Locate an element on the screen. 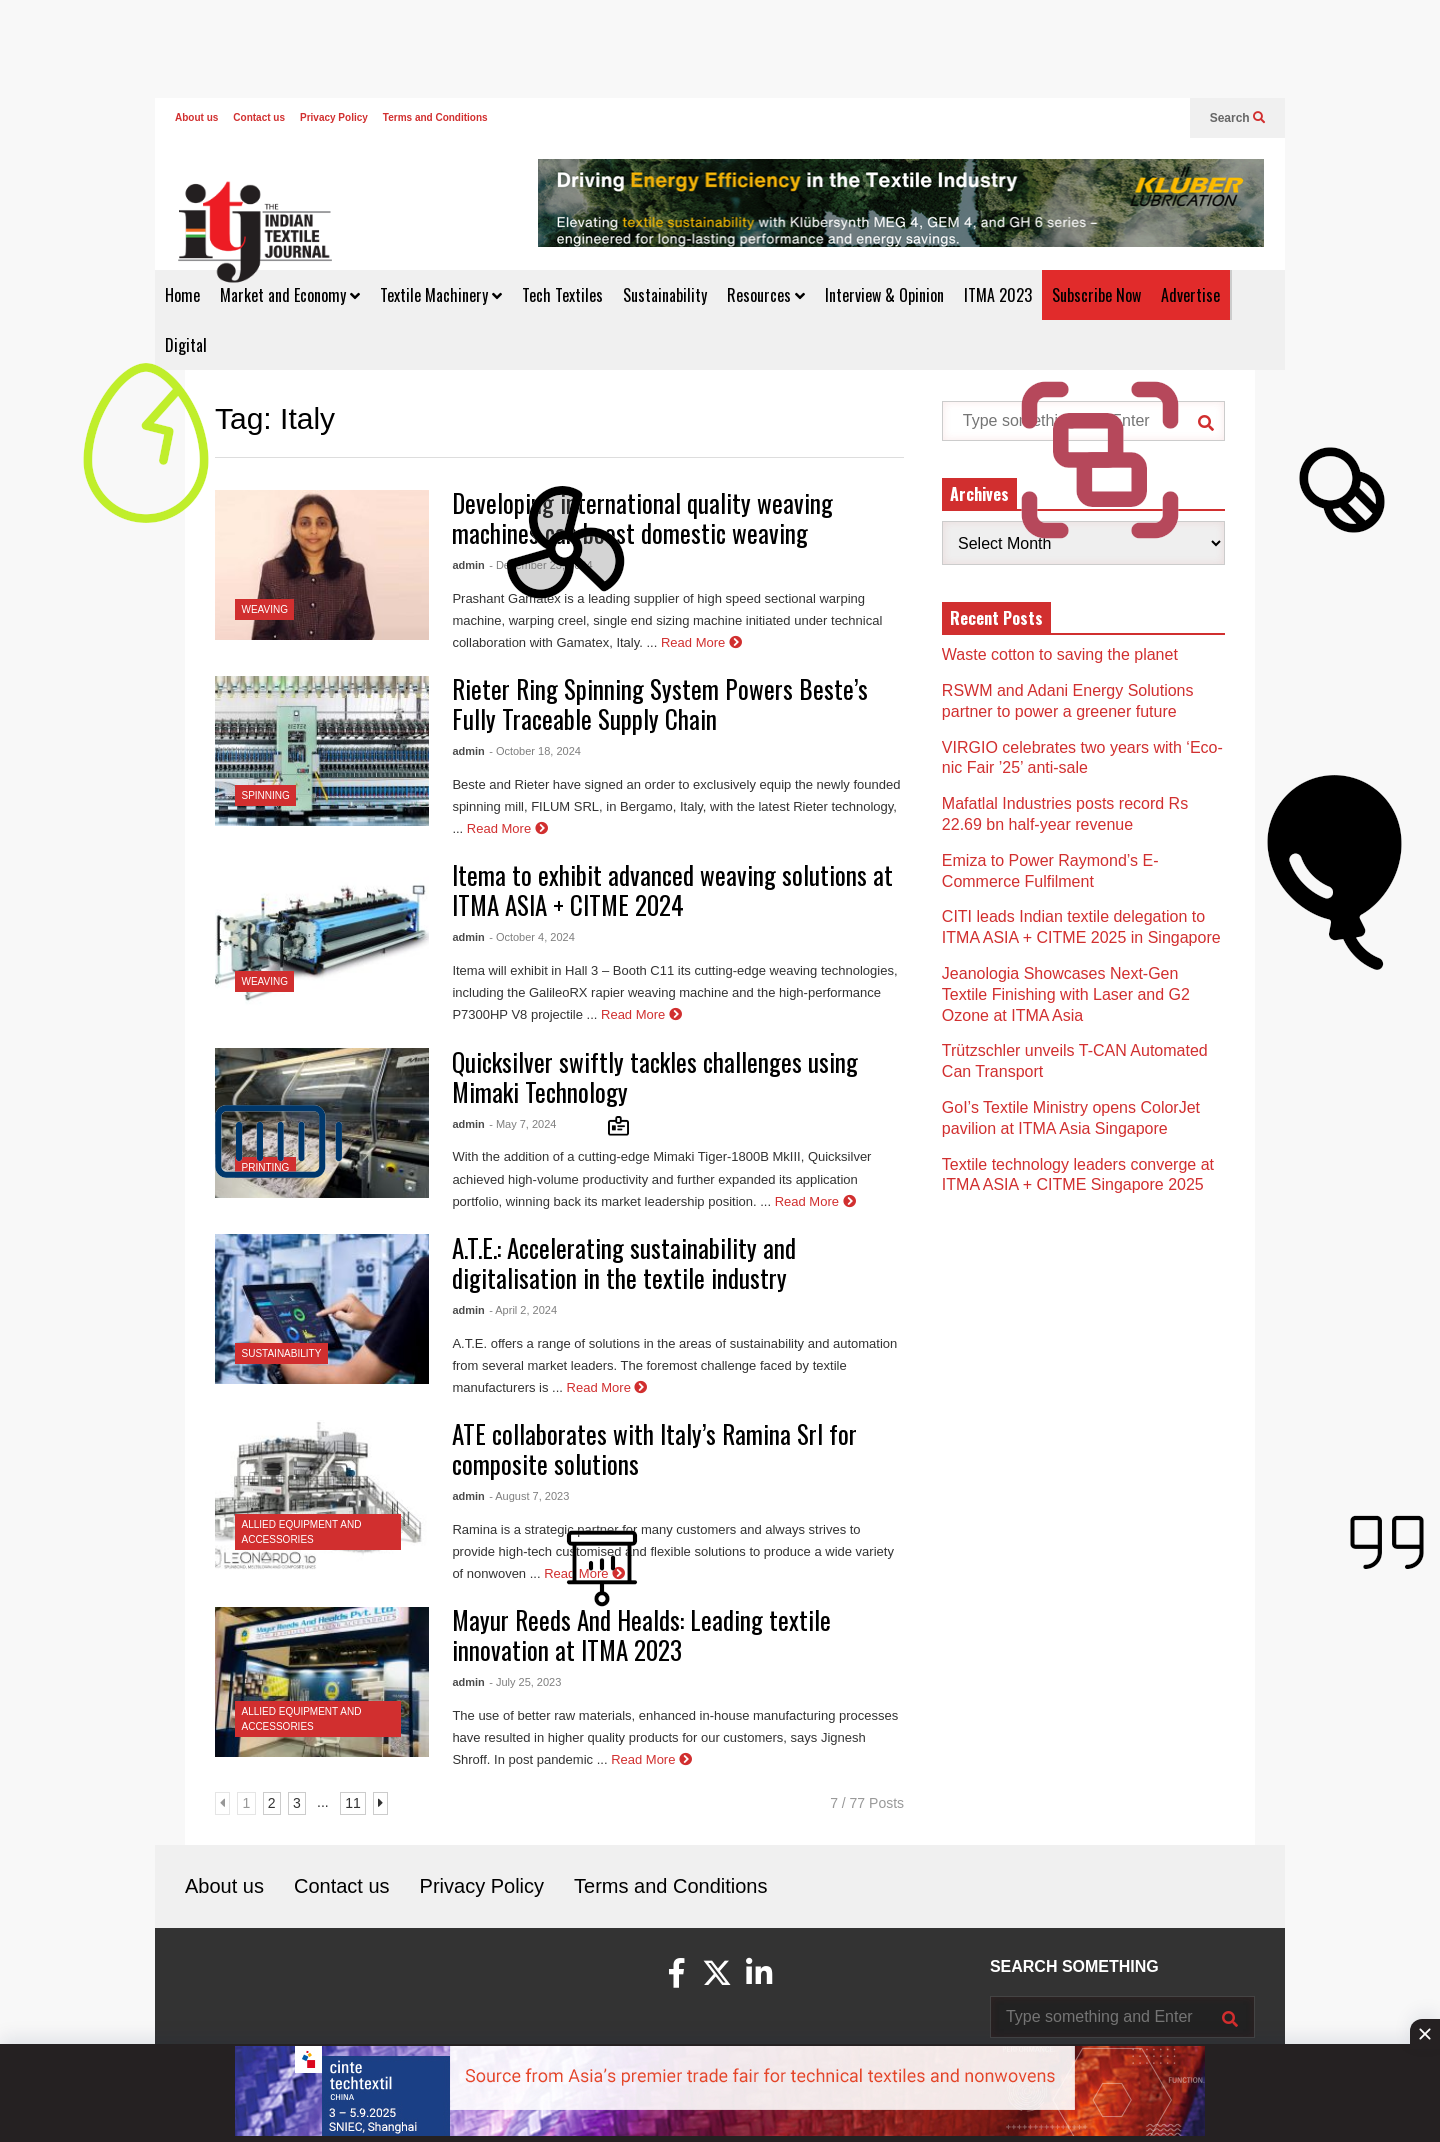 This screenshot has width=1440, height=2142. view your profile or identification is located at coordinates (618, 1126).